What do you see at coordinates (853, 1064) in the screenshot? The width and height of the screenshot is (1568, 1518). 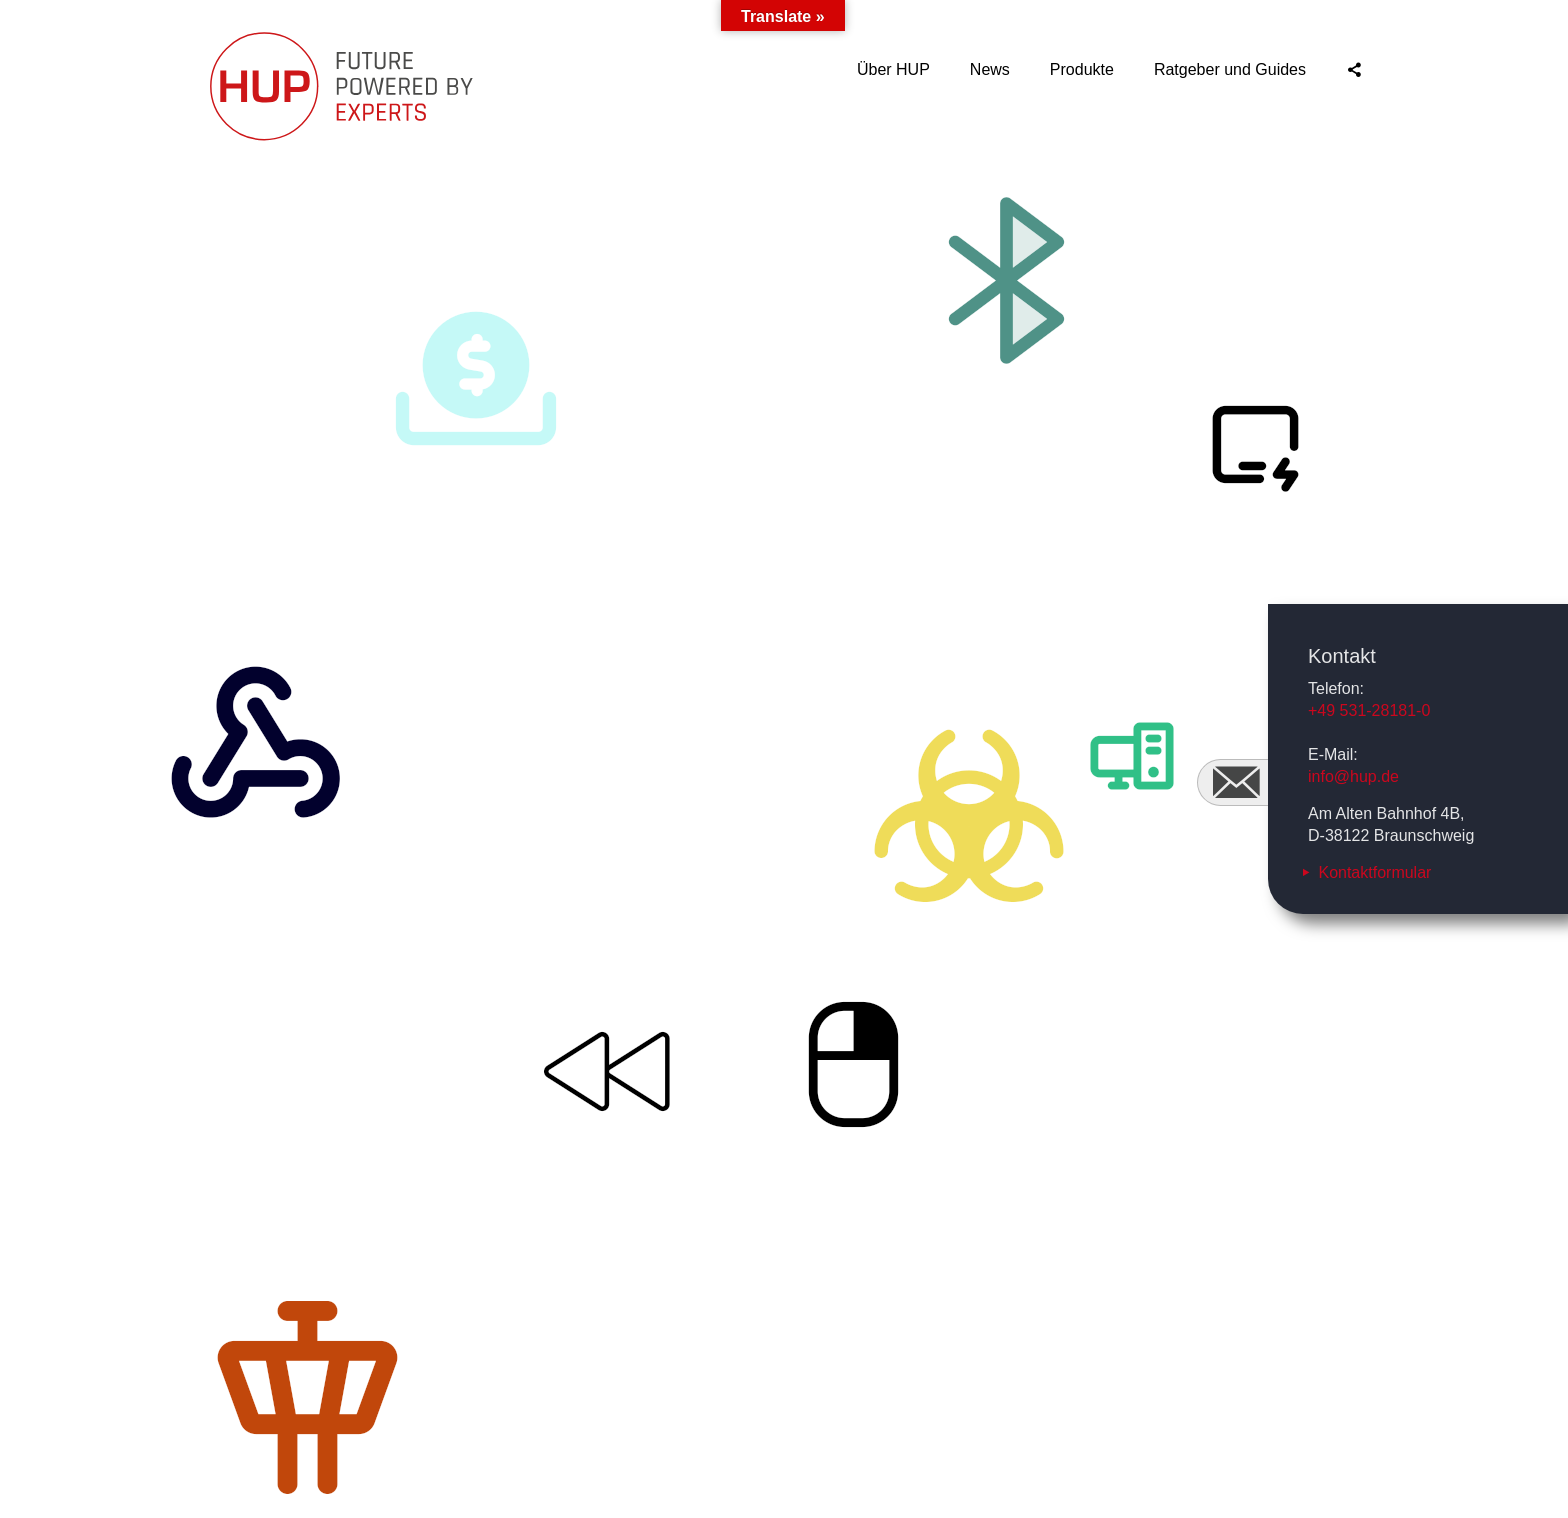 I see `right-click action indicator` at bounding box center [853, 1064].